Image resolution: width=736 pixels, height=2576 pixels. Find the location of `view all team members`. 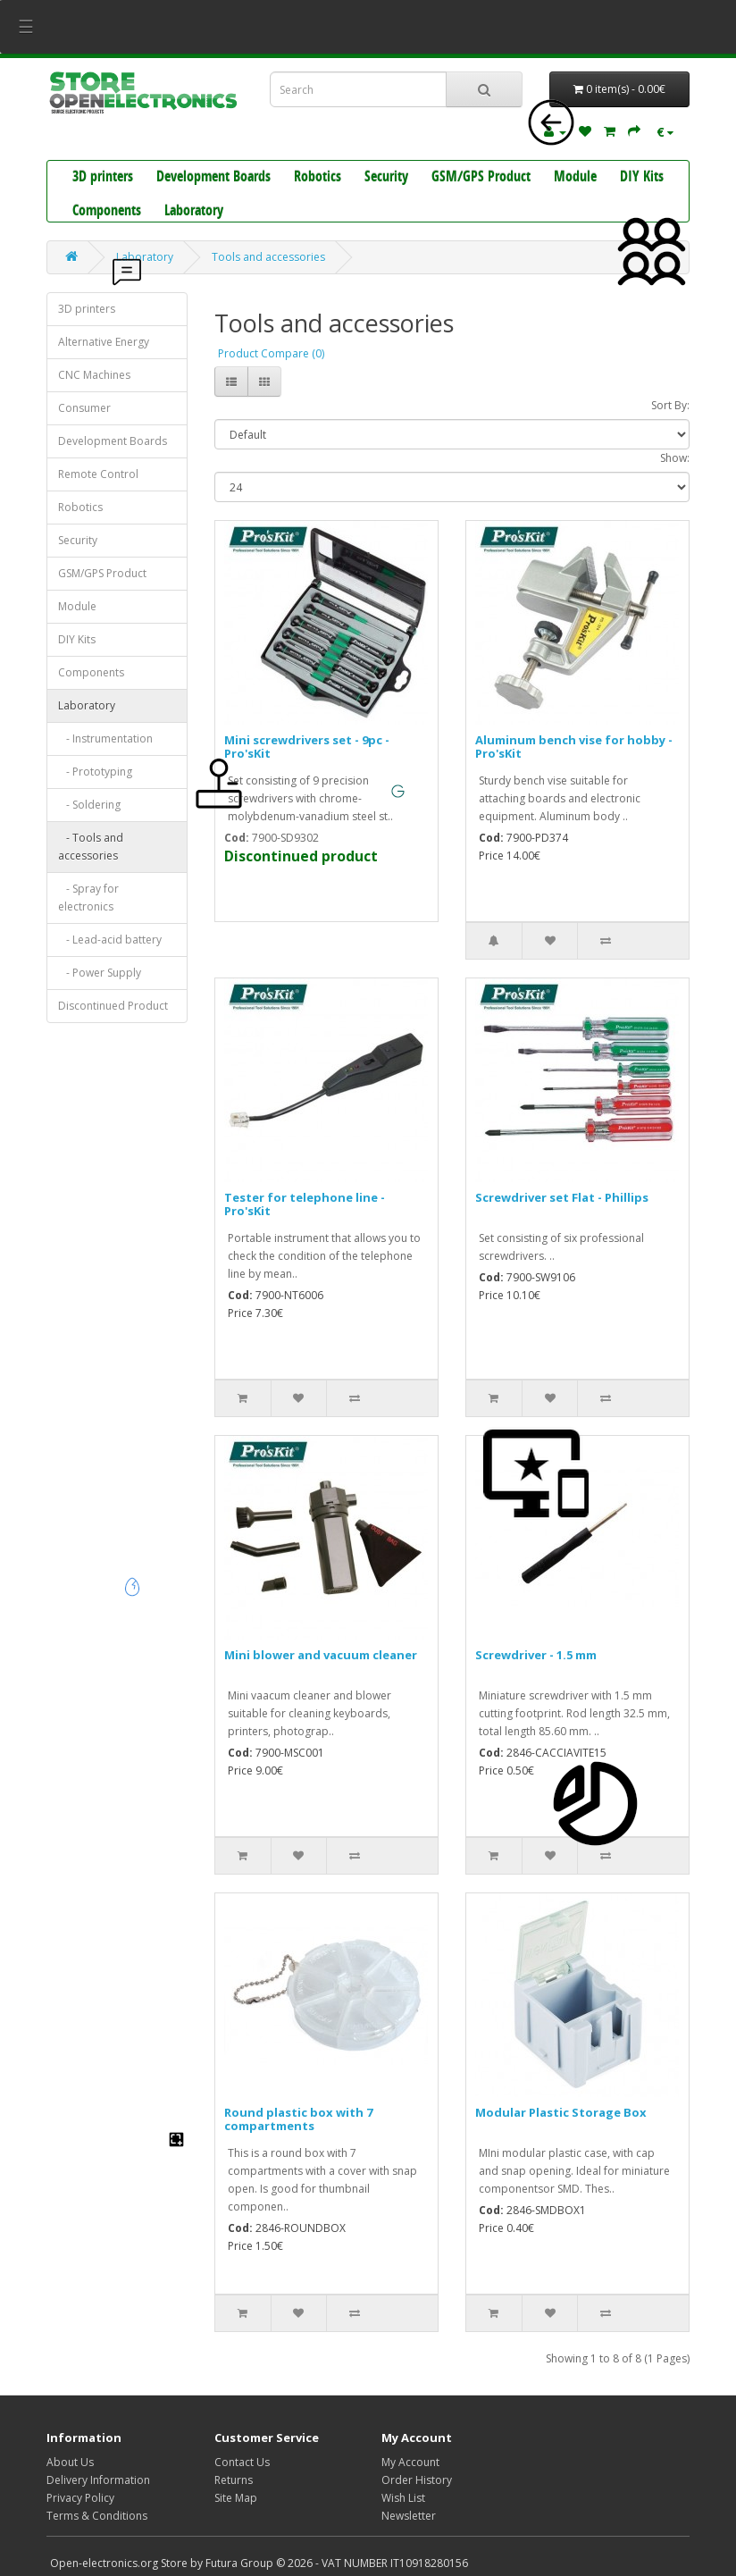

view all team members is located at coordinates (651, 251).